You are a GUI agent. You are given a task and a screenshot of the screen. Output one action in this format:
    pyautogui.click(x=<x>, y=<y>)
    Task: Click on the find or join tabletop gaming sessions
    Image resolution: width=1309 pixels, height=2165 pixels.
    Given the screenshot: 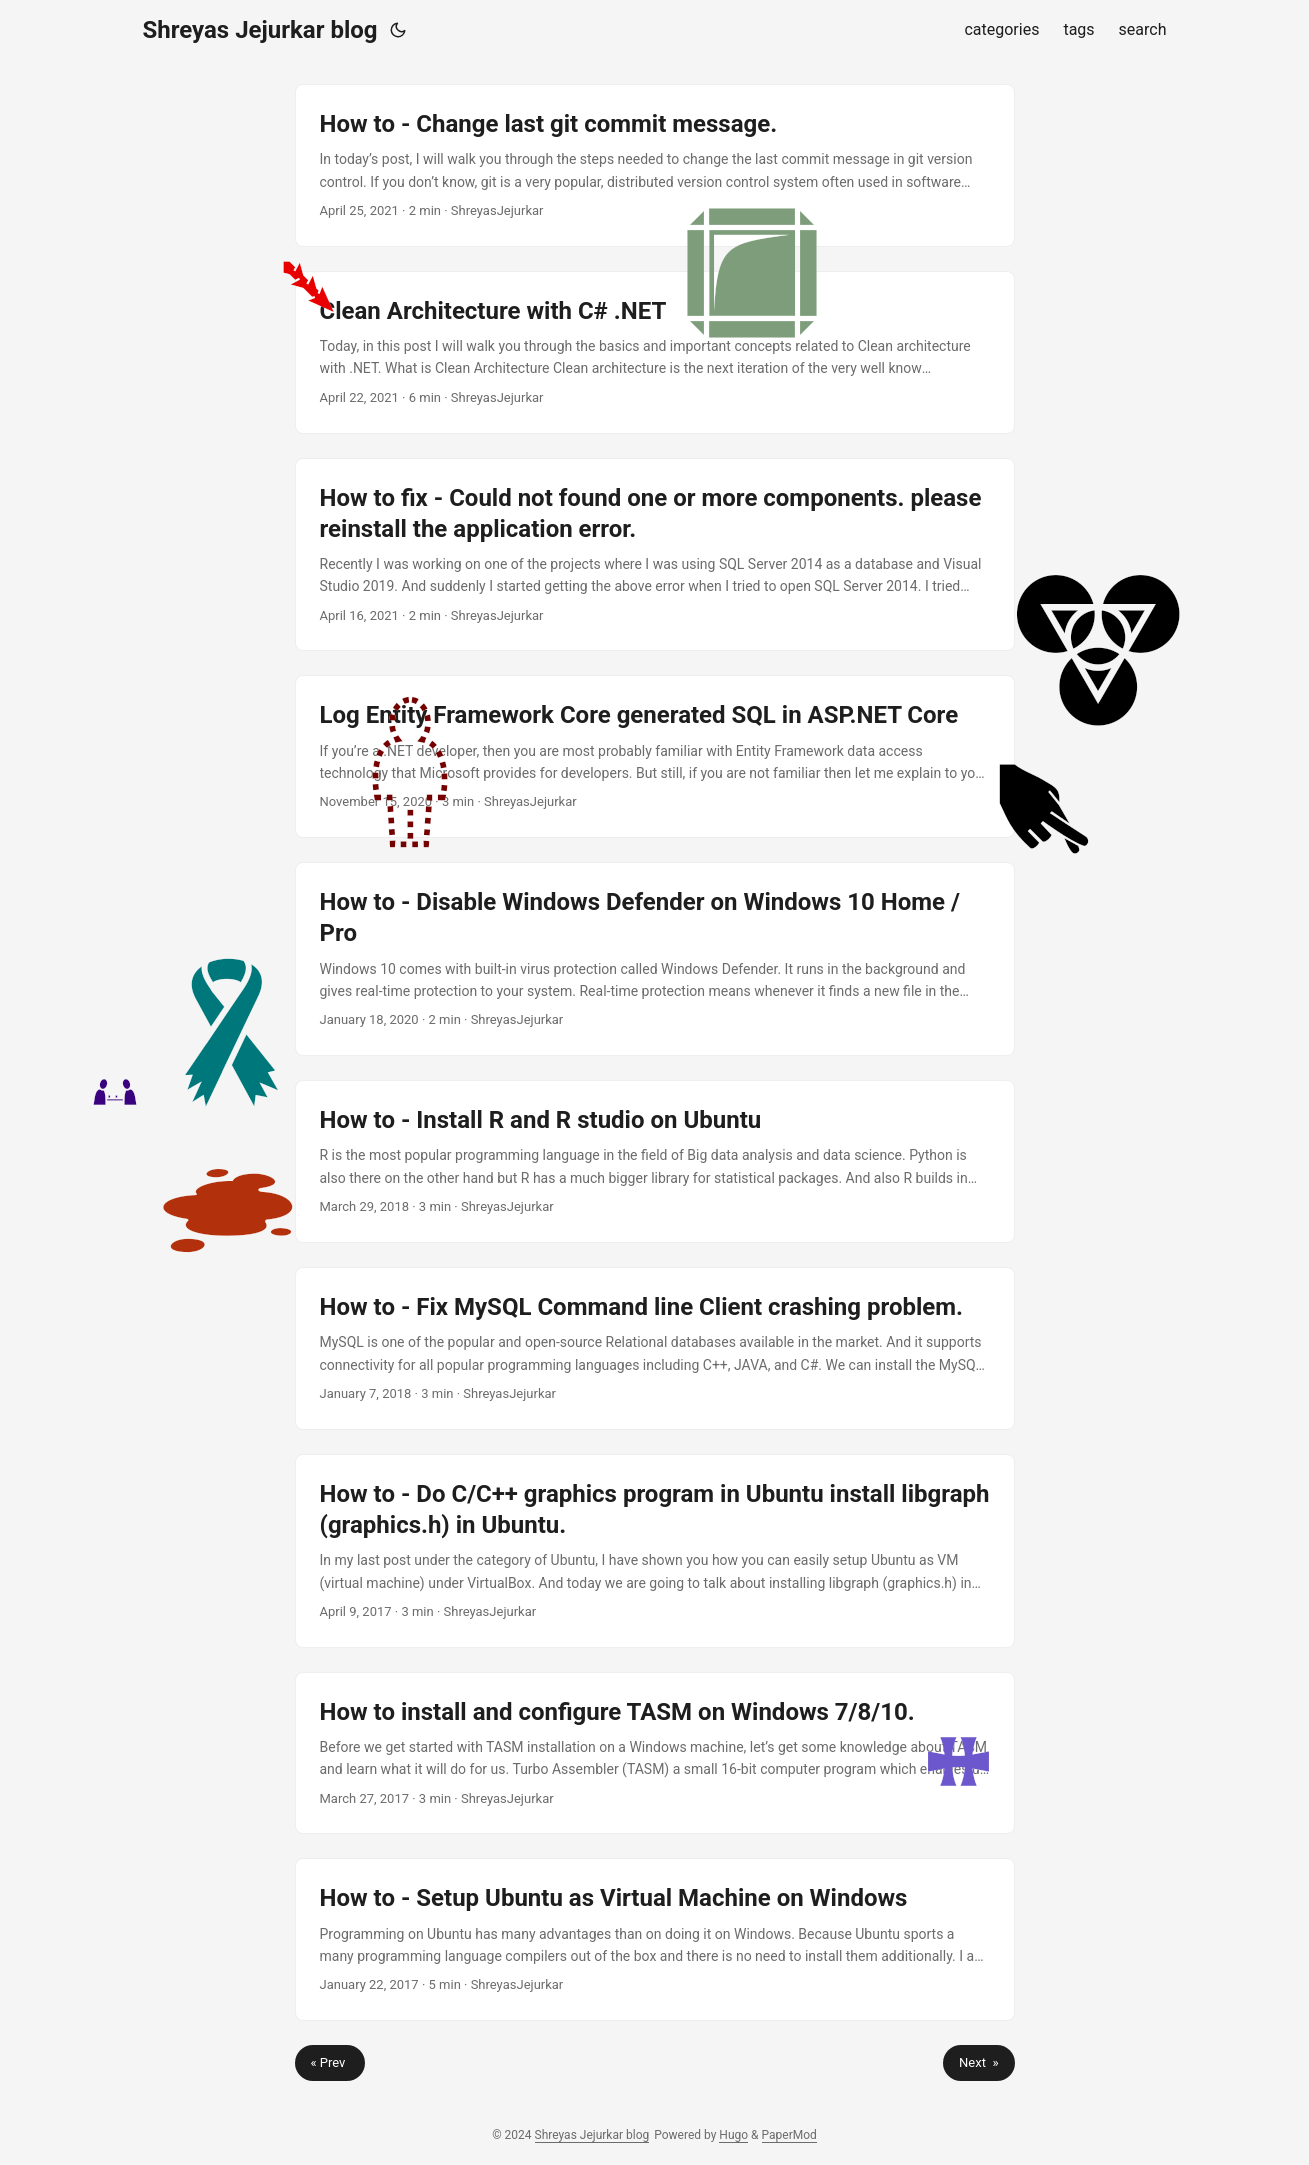 What is the action you would take?
    pyautogui.click(x=115, y=1092)
    